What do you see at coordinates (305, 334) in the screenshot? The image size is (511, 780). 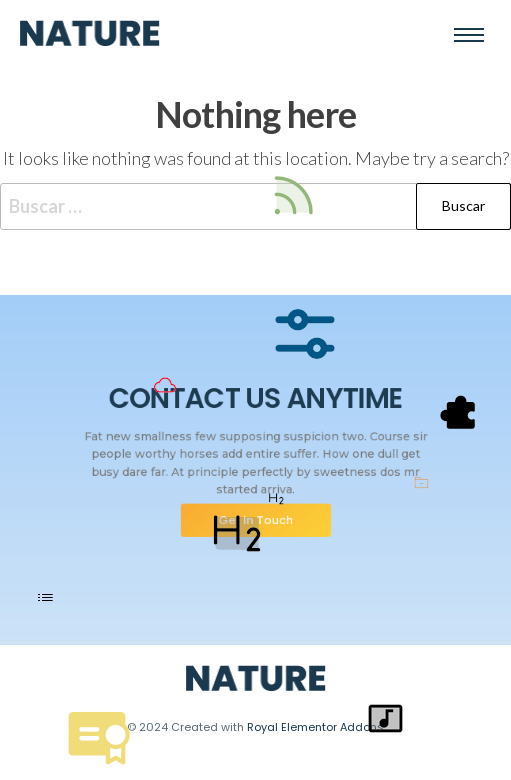 I see `adjust settings or preferences` at bounding box center [305, 334].